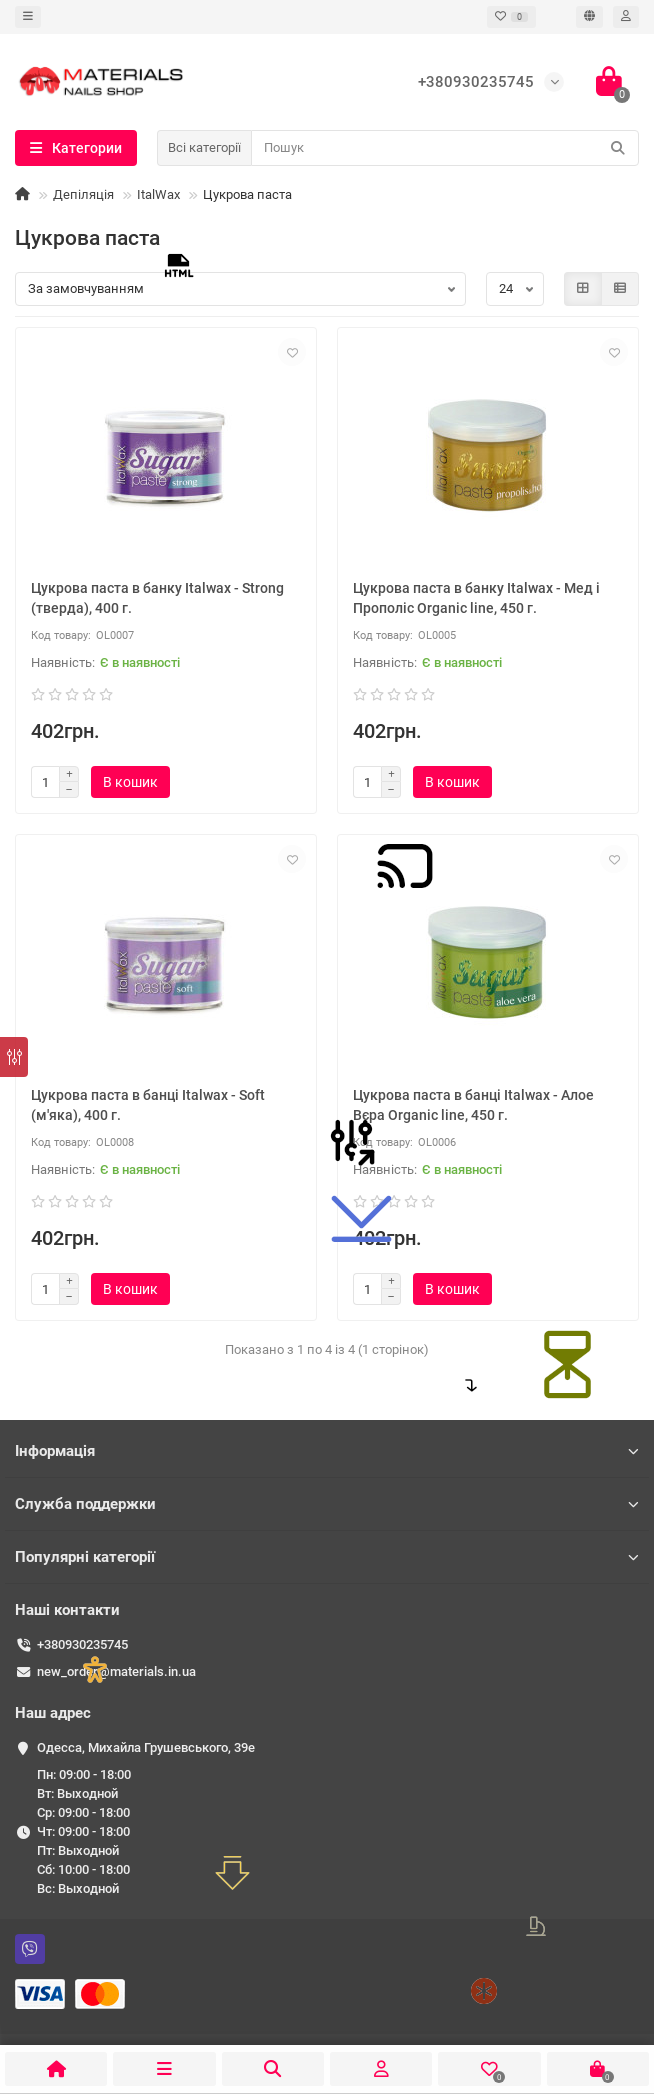  I want to click on accessibility settings or features, so click(95, 1670).